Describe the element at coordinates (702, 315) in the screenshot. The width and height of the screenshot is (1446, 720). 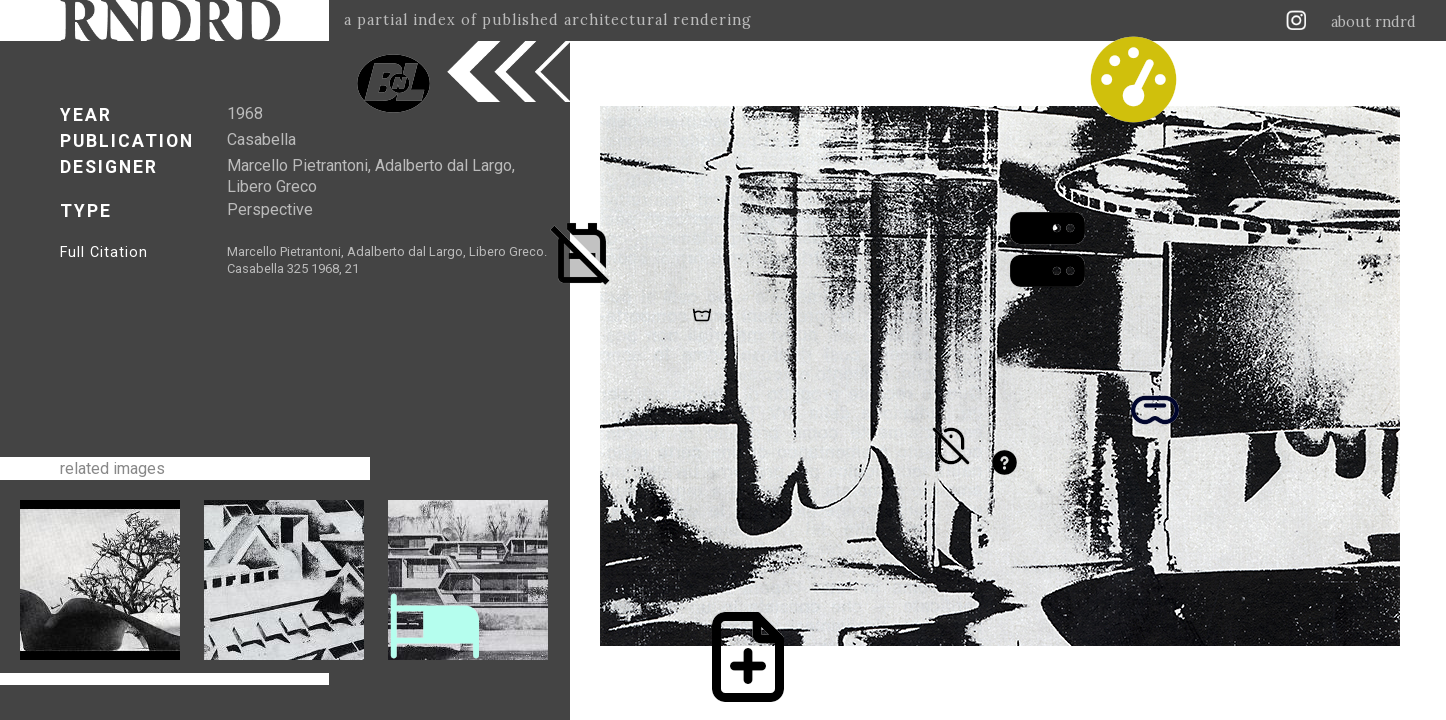
I see `indicates cold wash setting for laundry` at that location.